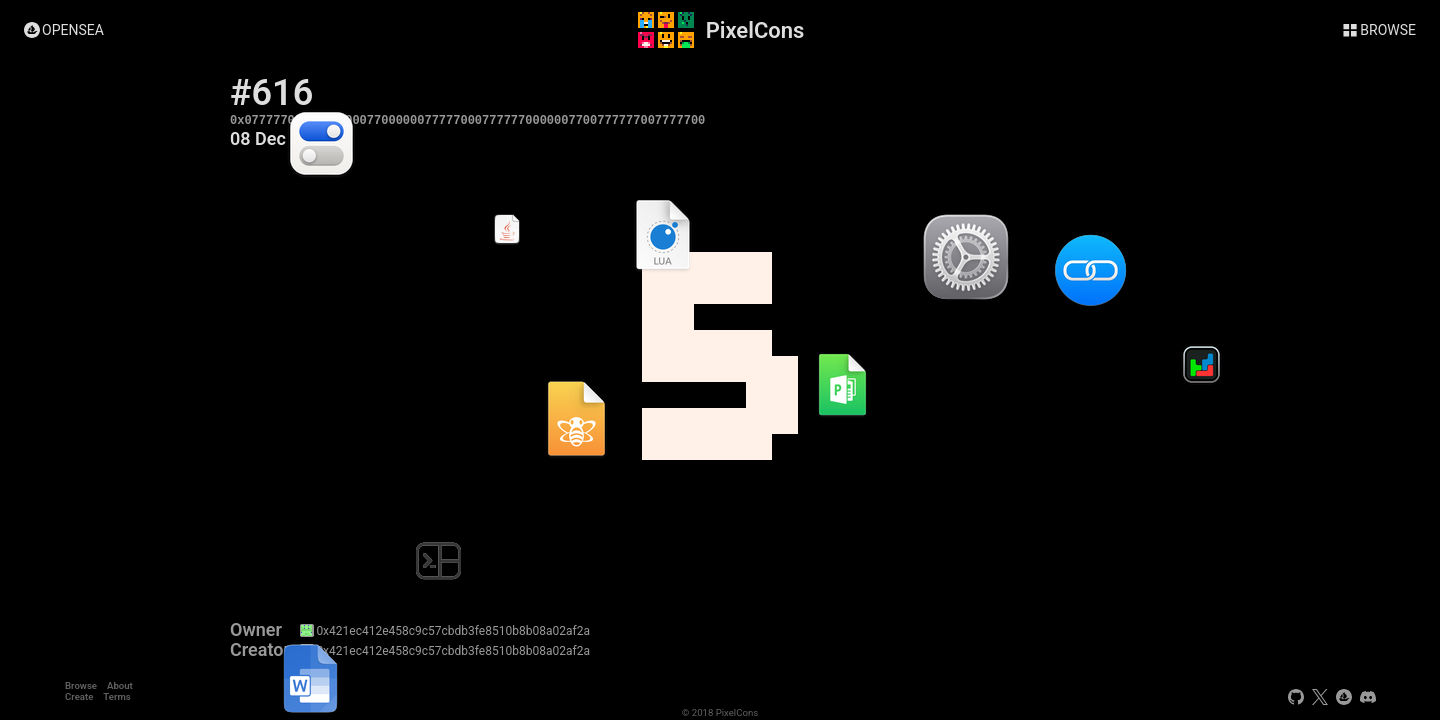 The image size is (1440, 720). Describe the element at coordinates (842, 384) in the screenshot. I see `a microsoft publisher document file` at that location.